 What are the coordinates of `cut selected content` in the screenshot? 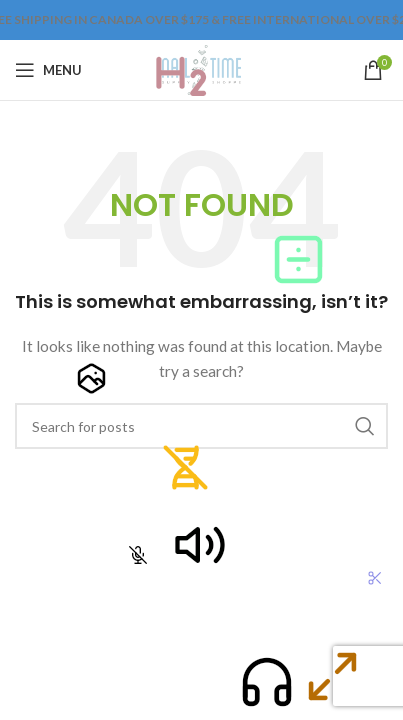 It's located at (375, 578).